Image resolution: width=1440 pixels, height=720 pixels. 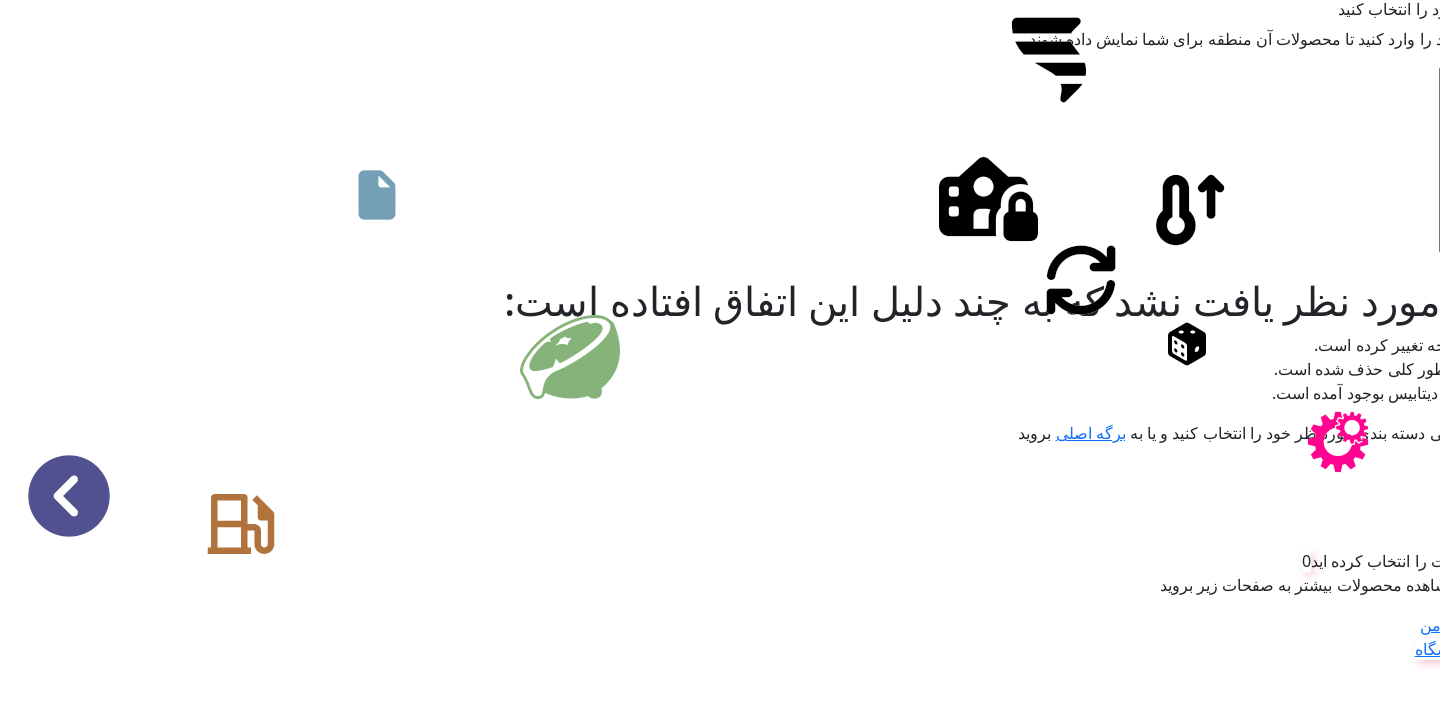 What do you see at coordinates (241, 524) in the screenshot?
I see `find nearby gas stations` at bounding box center [241, 524].